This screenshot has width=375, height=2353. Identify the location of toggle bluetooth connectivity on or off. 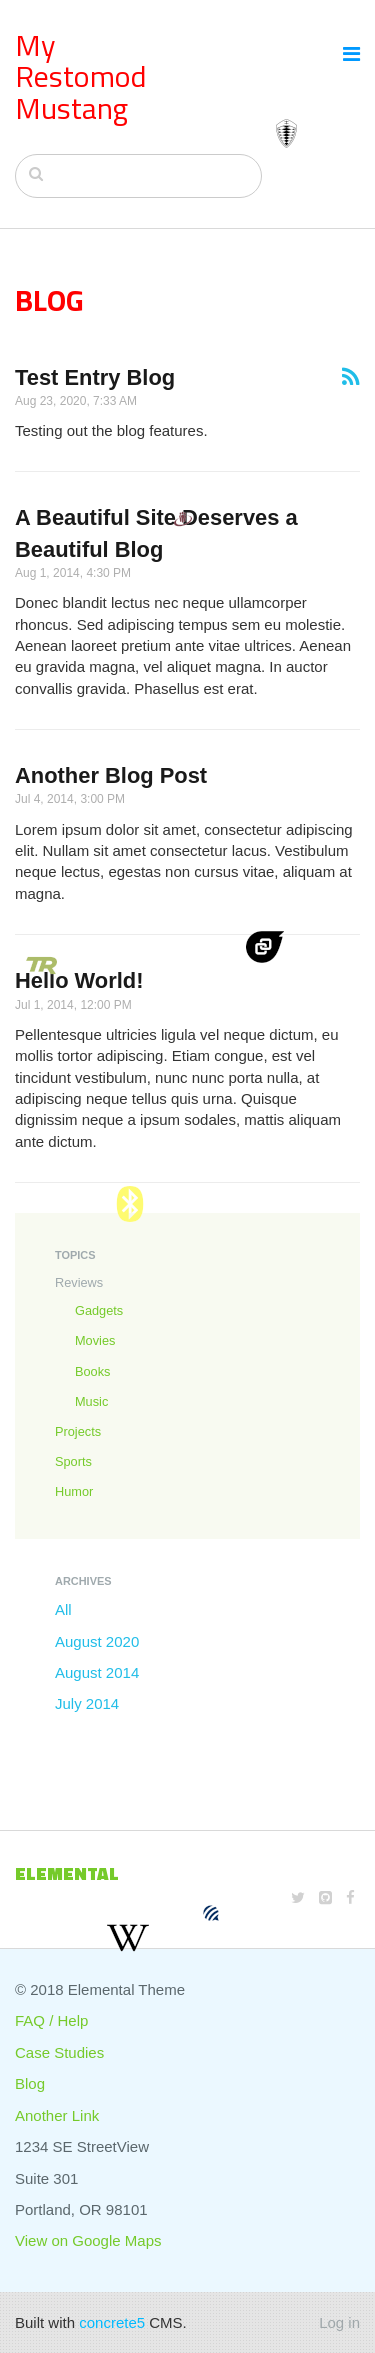
(130, 1204).